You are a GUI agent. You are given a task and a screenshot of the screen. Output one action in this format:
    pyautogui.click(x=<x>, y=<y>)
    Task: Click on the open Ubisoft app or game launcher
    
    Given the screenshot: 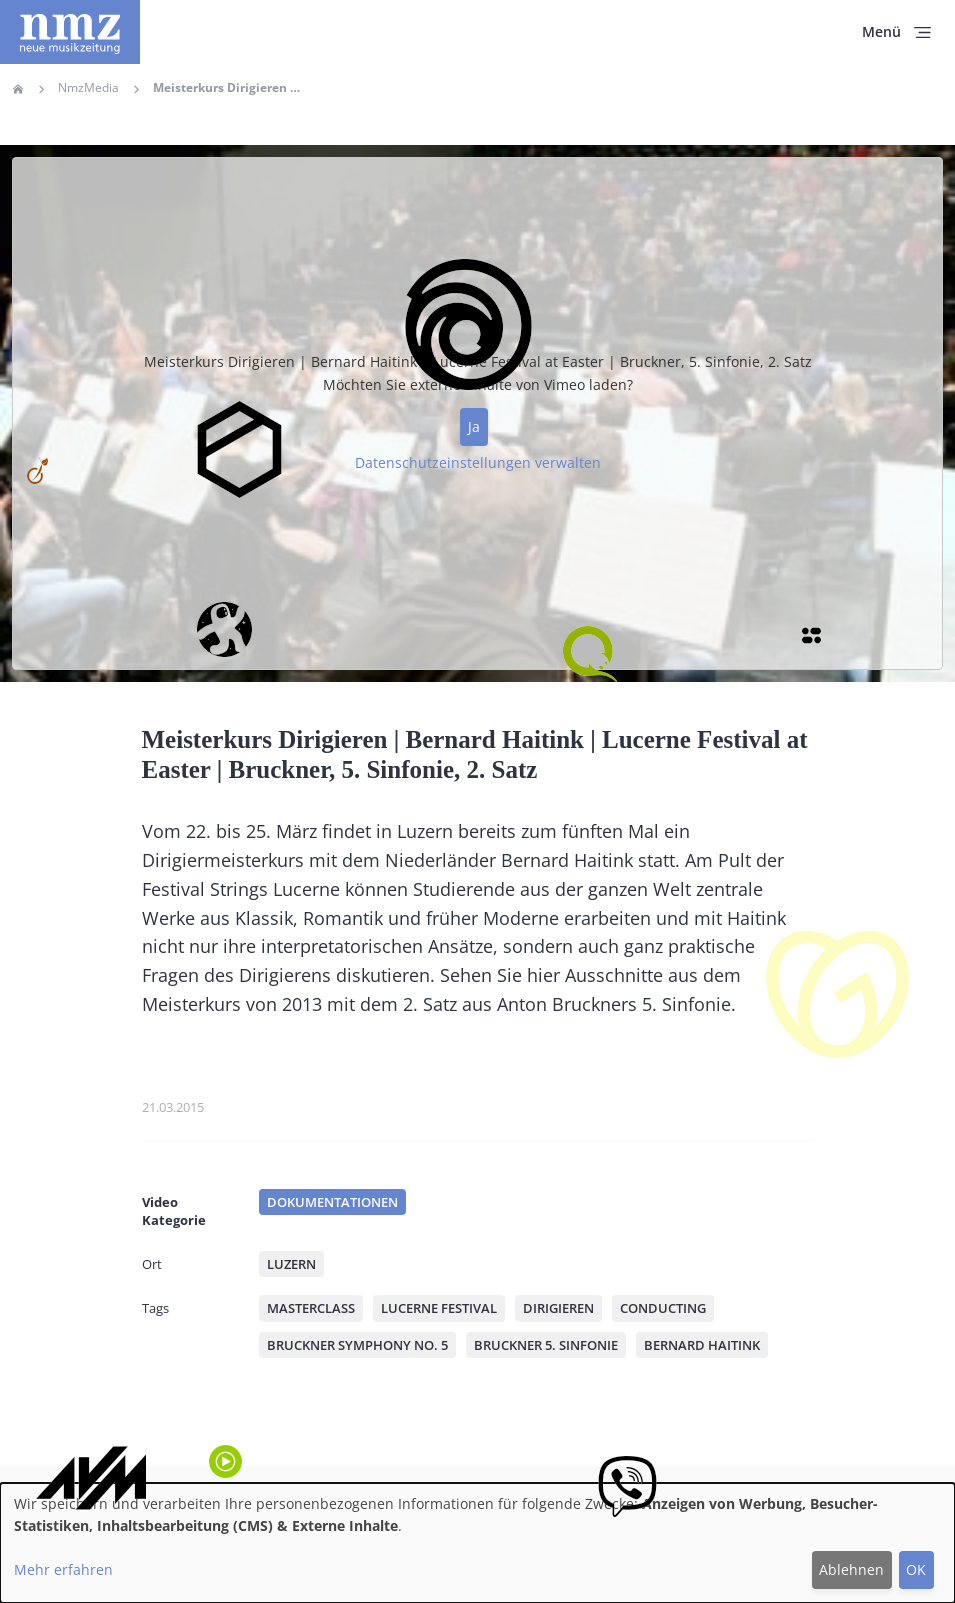 What is the action you would take?
    pyautogui.click(x=468, y=324)
    